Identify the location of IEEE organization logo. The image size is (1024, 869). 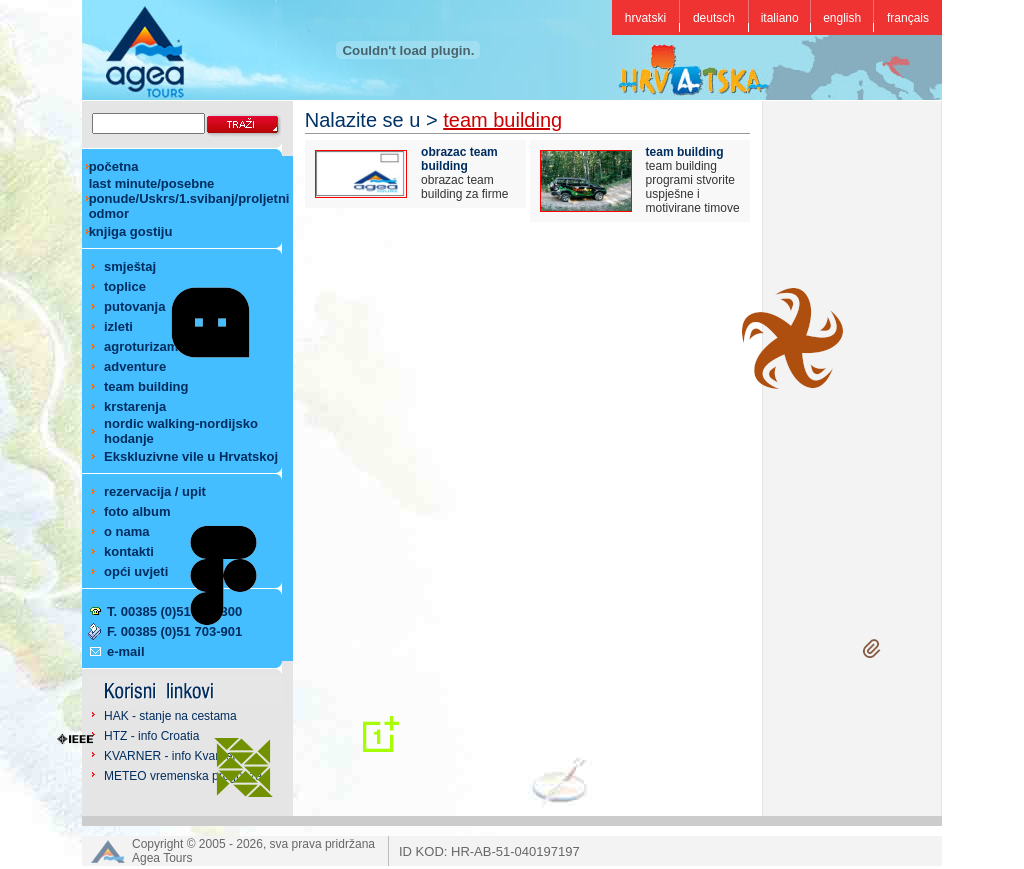
(75, 739).